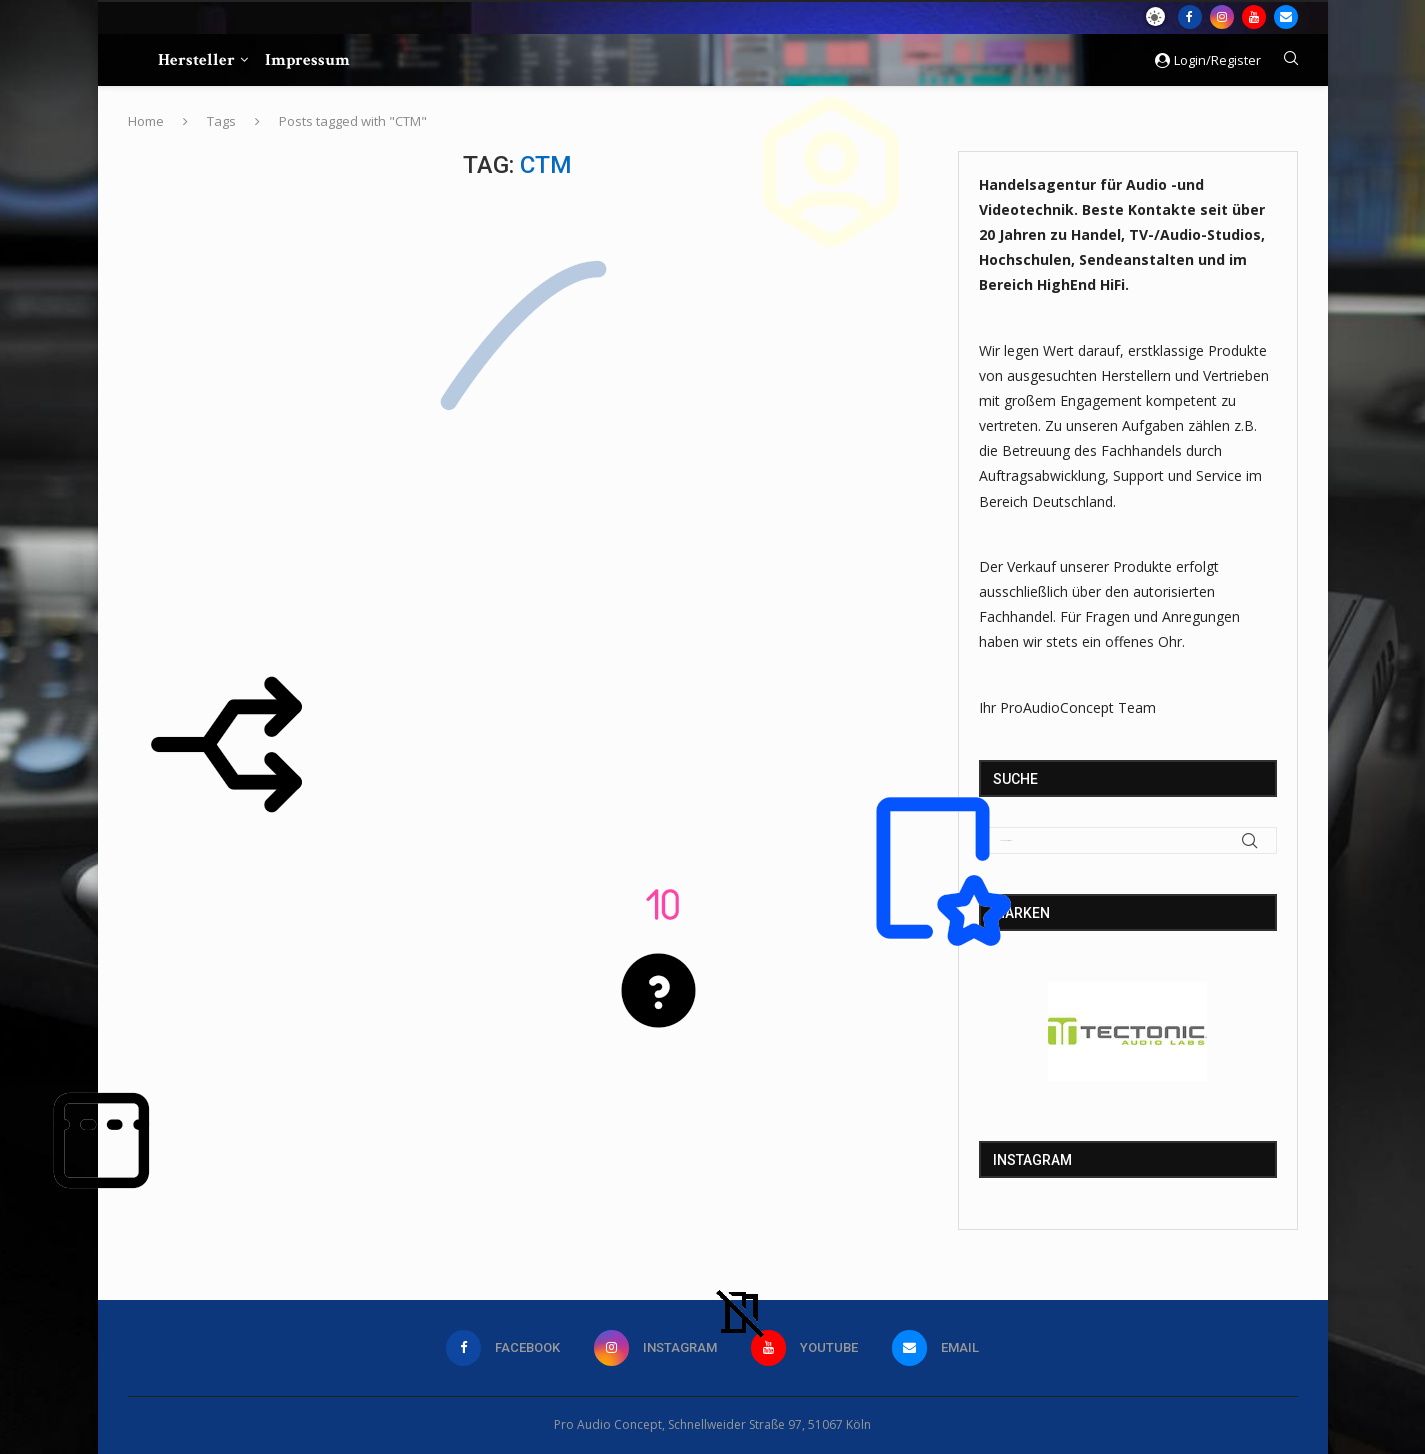  What do you see at coordinates (933, 868) in the screenshot?
I see `mark tablet as favorite device` at bounding box center [933, 868].